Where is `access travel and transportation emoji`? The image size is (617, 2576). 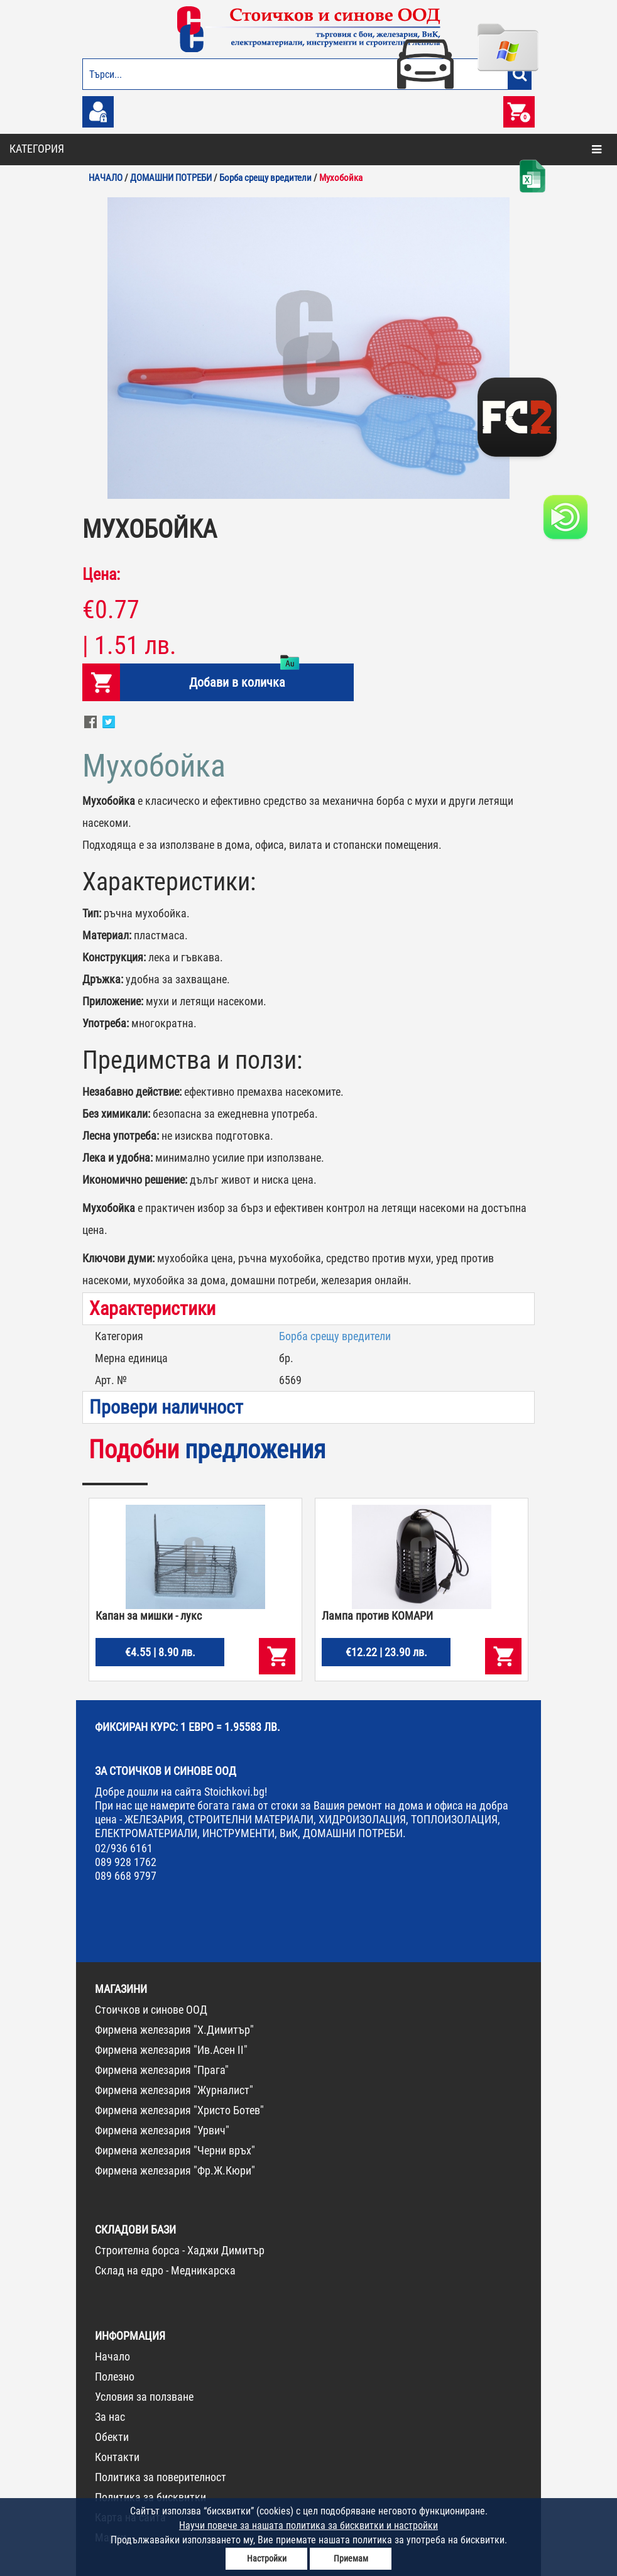 access travel and transportation emoji is located at coordinates (425, 64).